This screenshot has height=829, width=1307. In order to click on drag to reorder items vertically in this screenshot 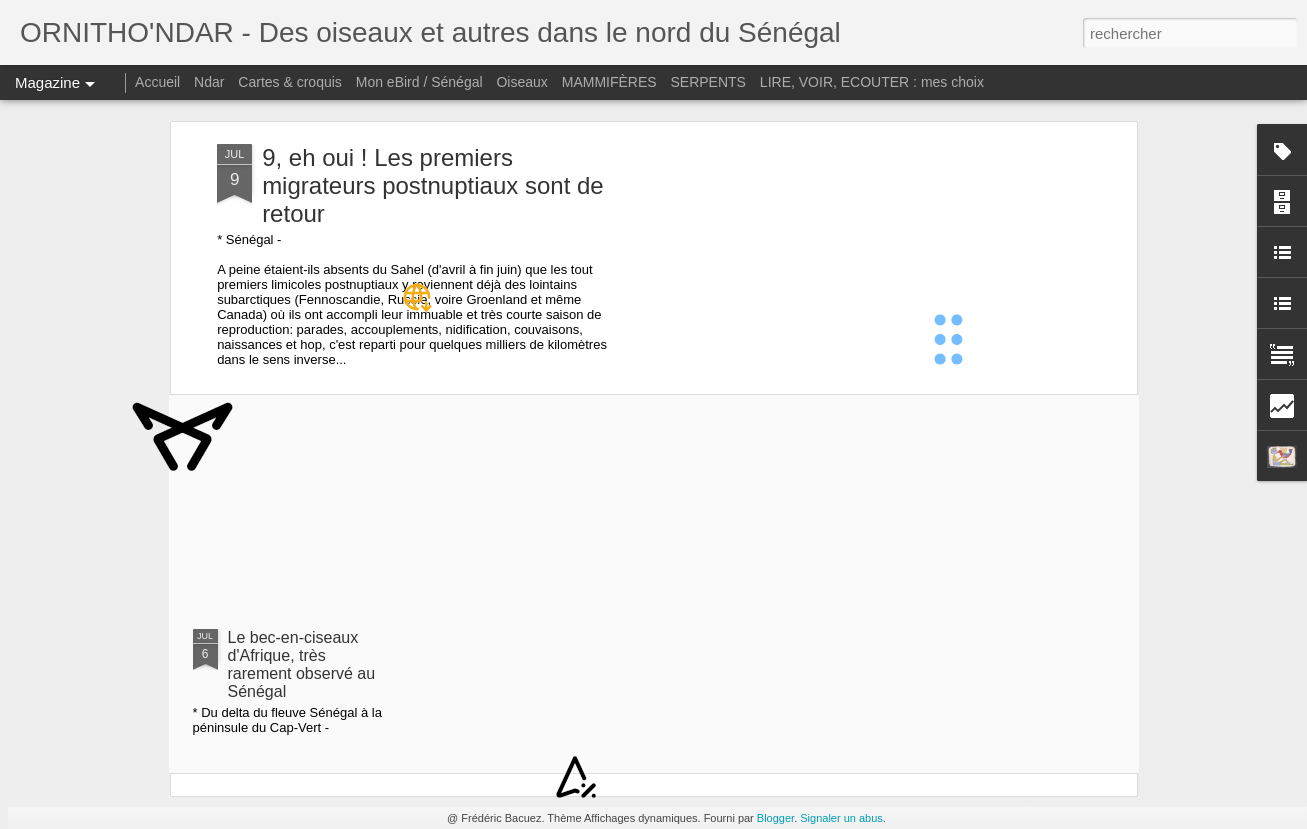, I will do `click(948, 339)`.